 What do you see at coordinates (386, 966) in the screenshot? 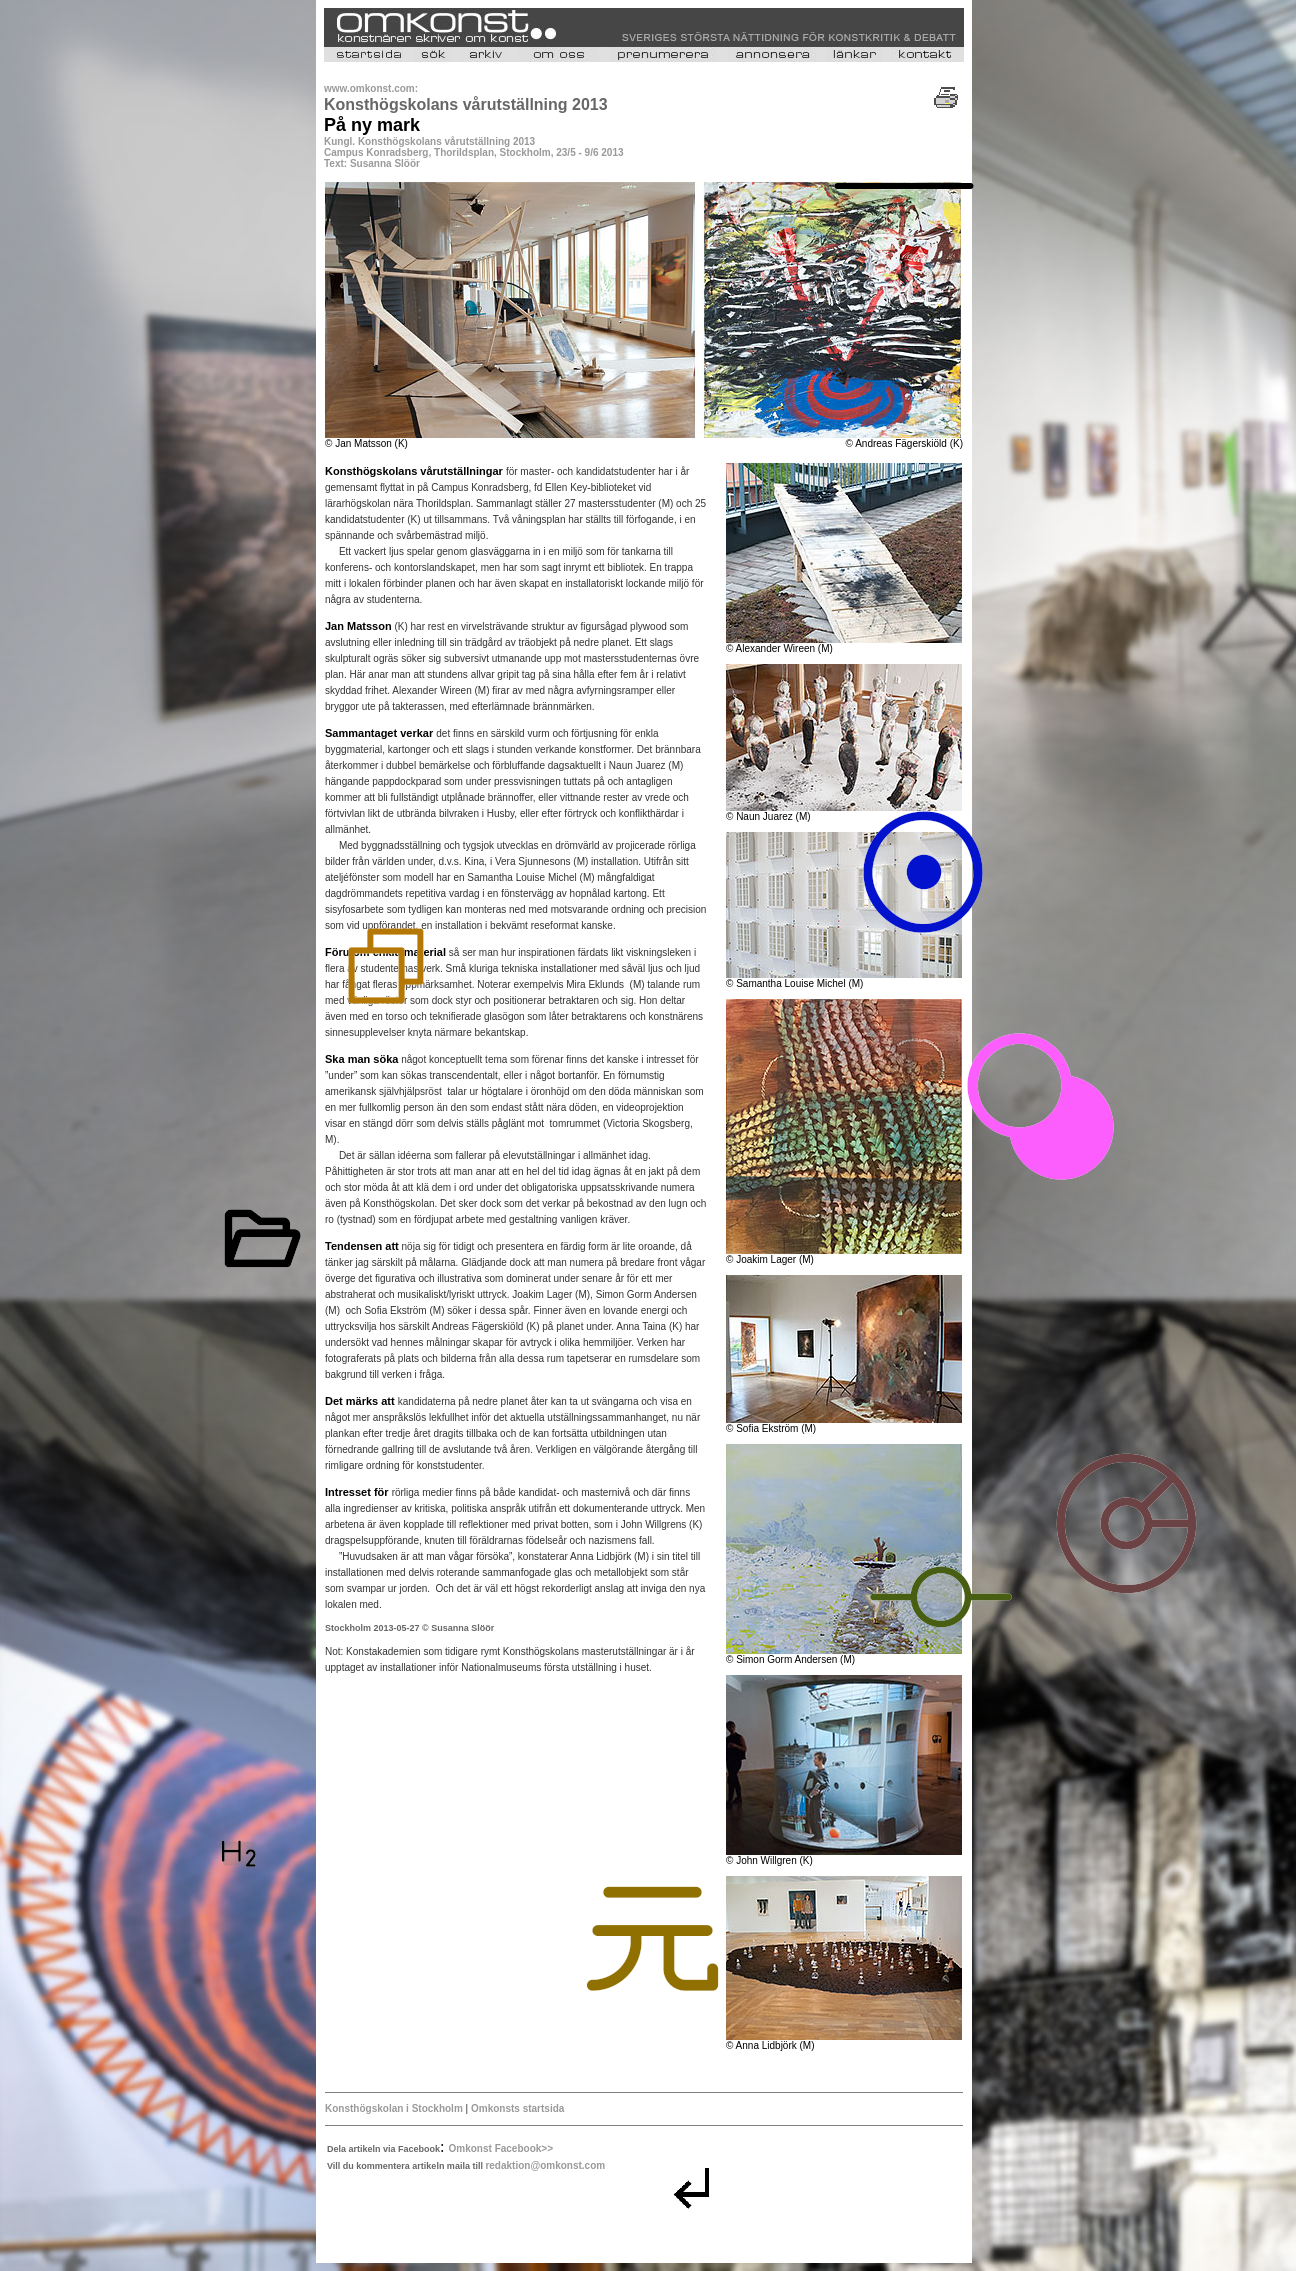
I see `copy to clipboard` at bounding box center [386, 966].